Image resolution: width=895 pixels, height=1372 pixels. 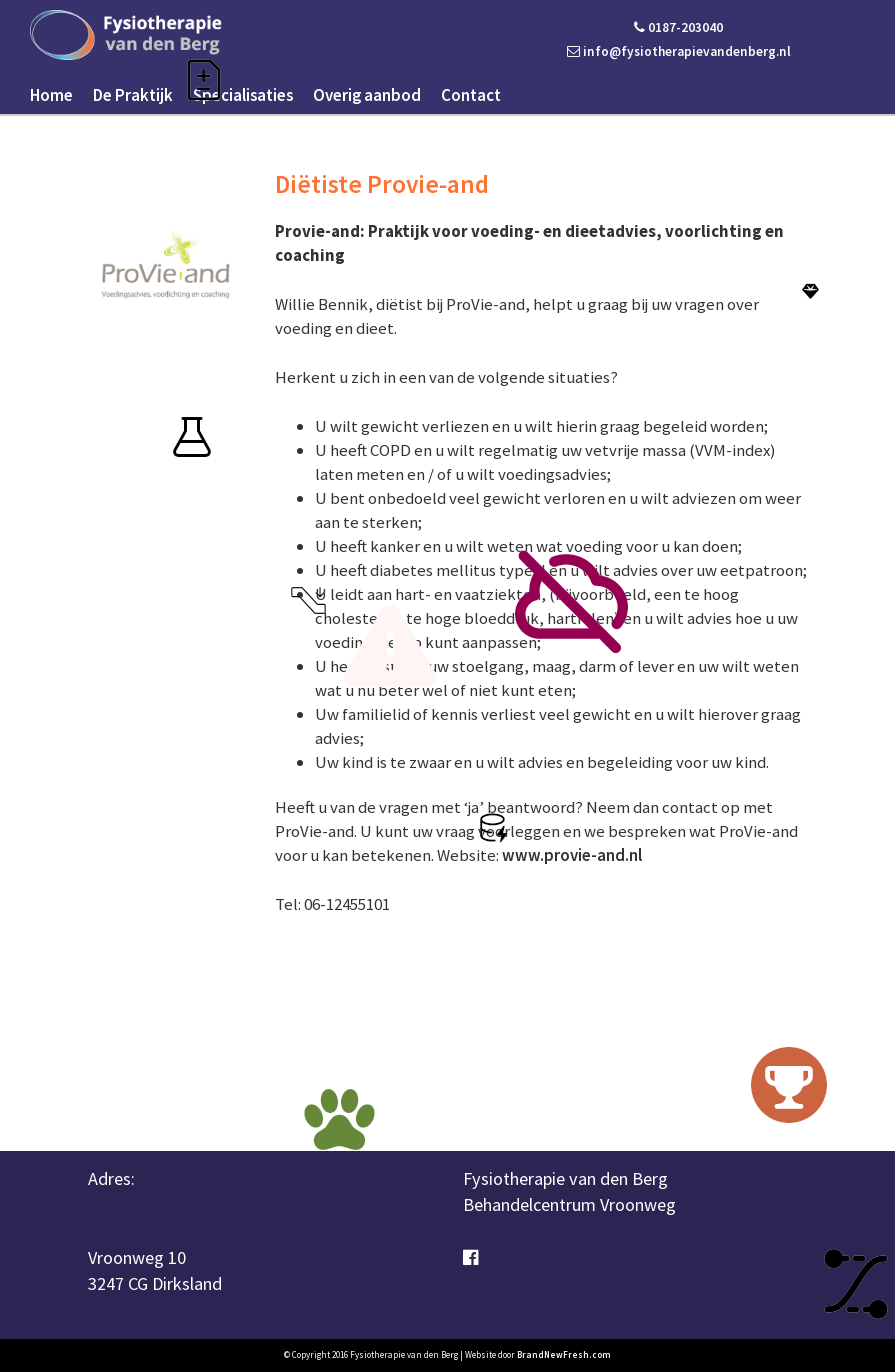 I want to click on indicates escalator going down, so click(x=308, y=600).